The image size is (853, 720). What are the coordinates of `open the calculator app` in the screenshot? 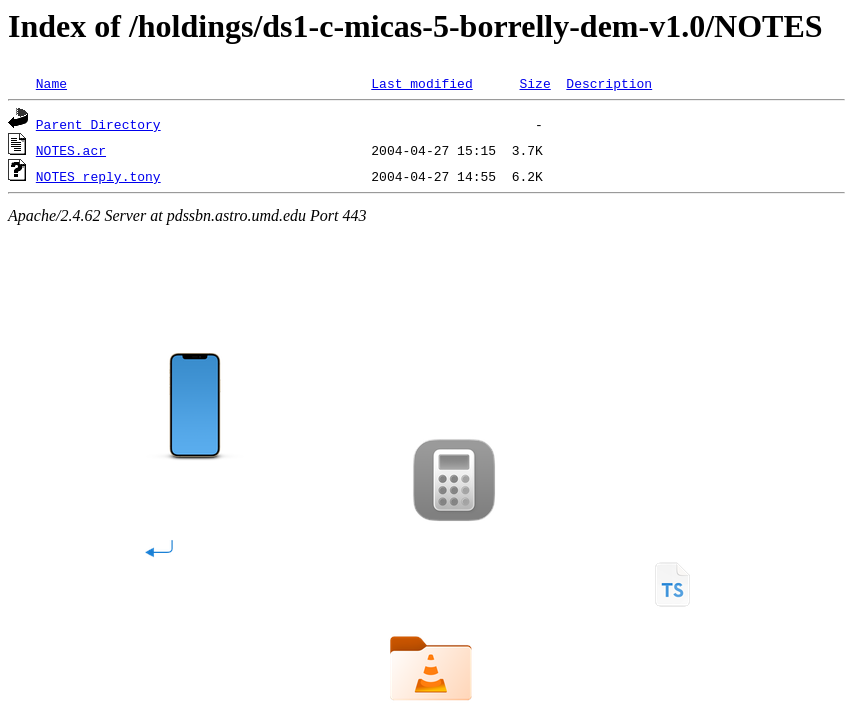 It's located at (454, 480).